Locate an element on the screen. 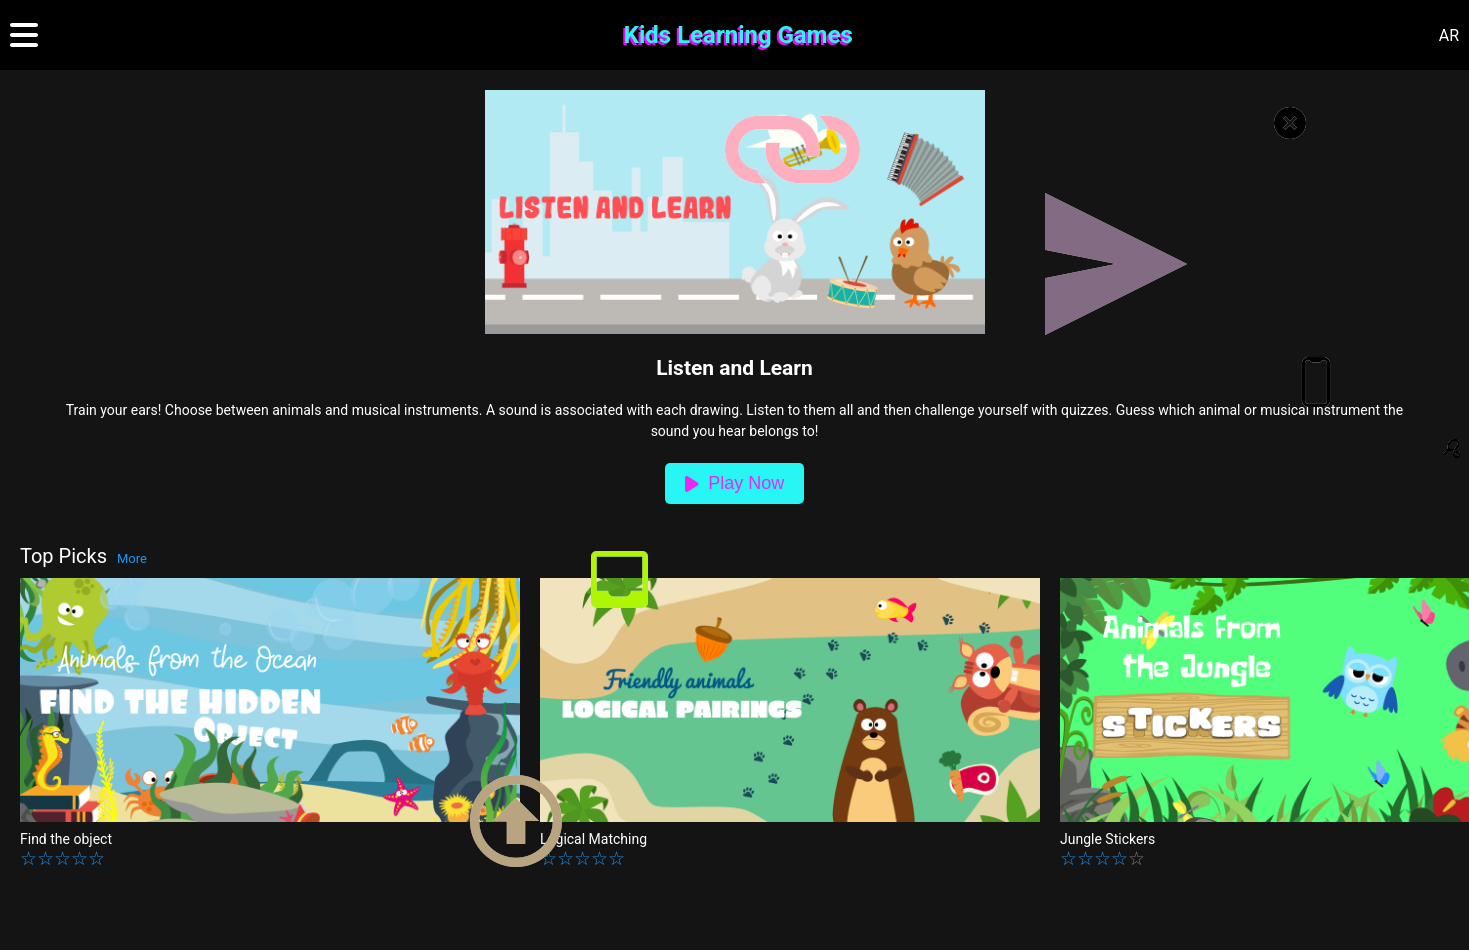 This screenshot has height=950, width=1469. access tennis or racket sports features is located at coordinates (1451, 448).